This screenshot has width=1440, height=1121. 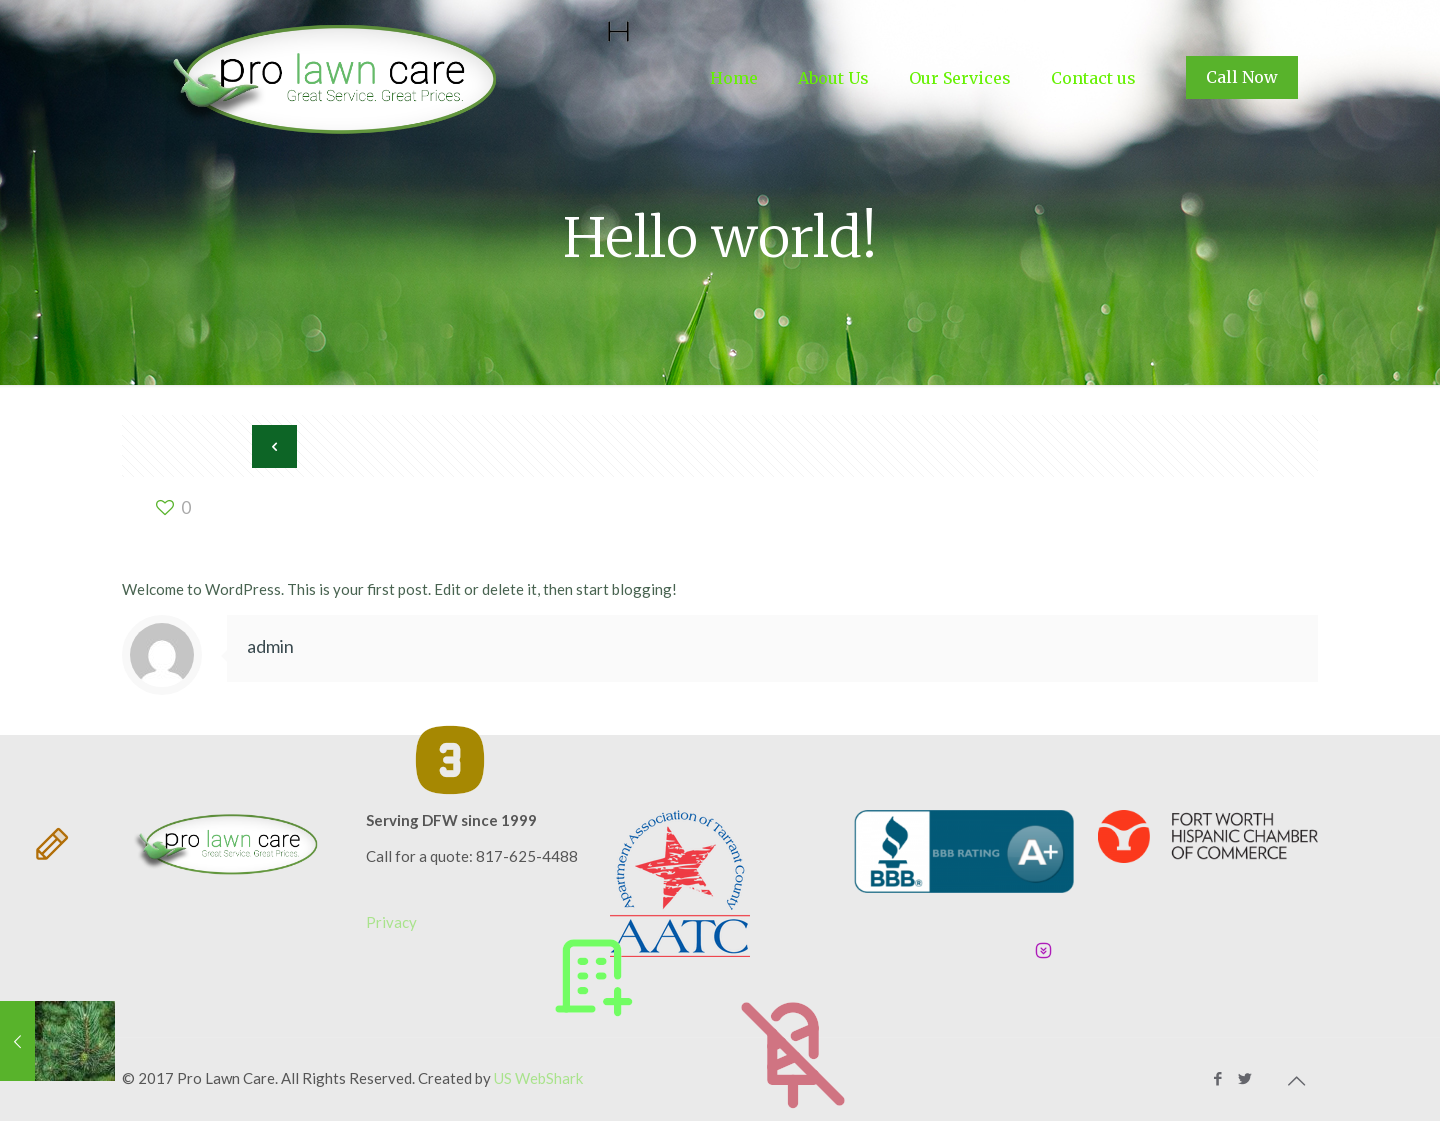 What do you see at coordinates (618, 31) in the screenshot?
I see `apply heading text formatting` at bounding box center [618, 31].